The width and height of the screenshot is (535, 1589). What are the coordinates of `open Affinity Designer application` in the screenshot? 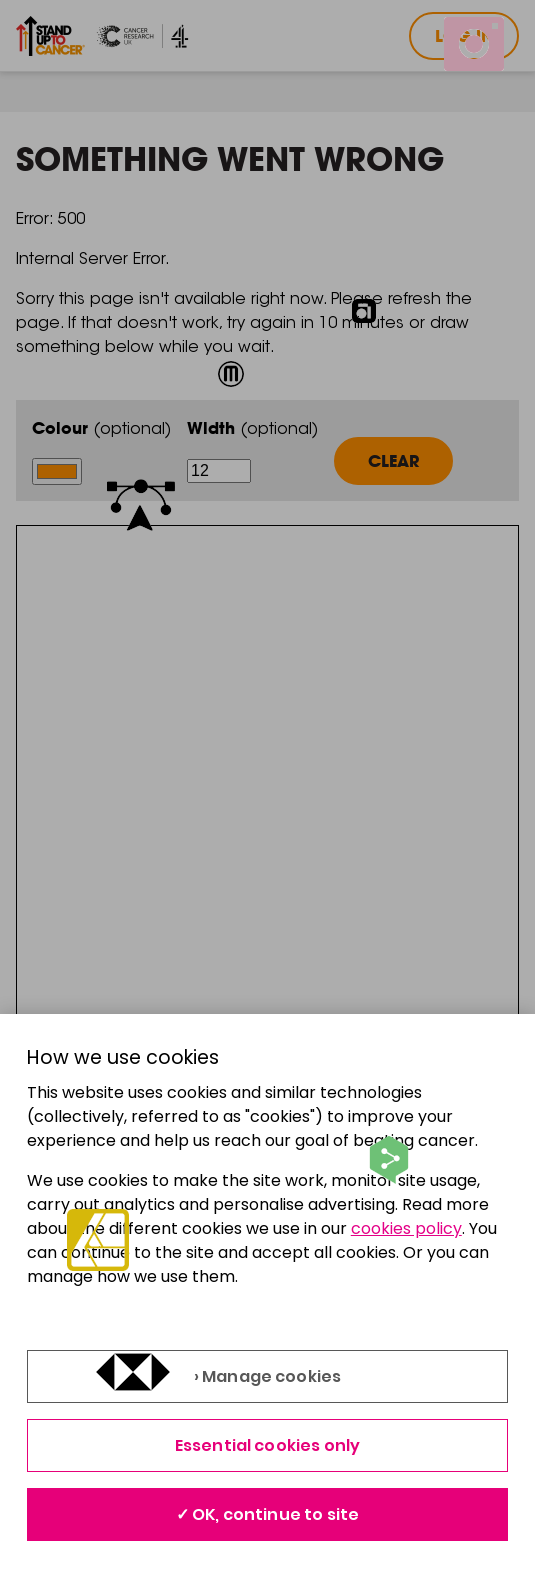 It's located at (98, 1240).